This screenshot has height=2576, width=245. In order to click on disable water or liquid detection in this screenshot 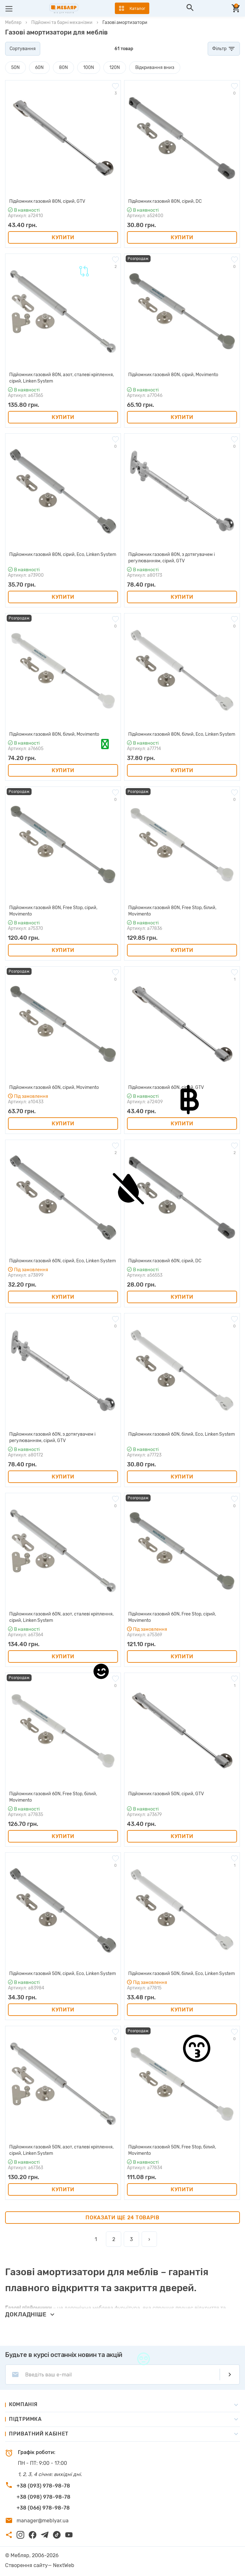, I will do `click(128, 1189)`.